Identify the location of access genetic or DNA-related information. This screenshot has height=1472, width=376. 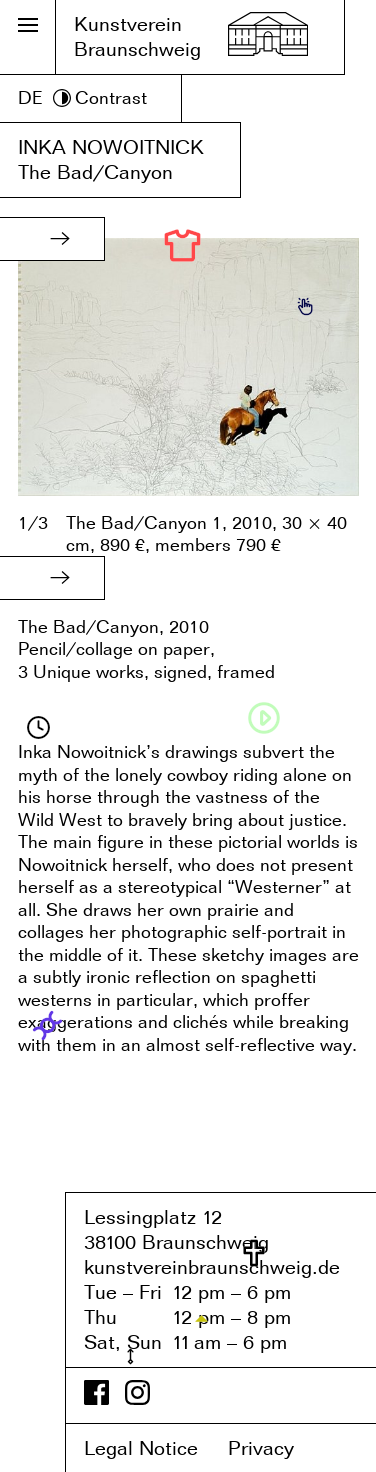
(47, 1025).